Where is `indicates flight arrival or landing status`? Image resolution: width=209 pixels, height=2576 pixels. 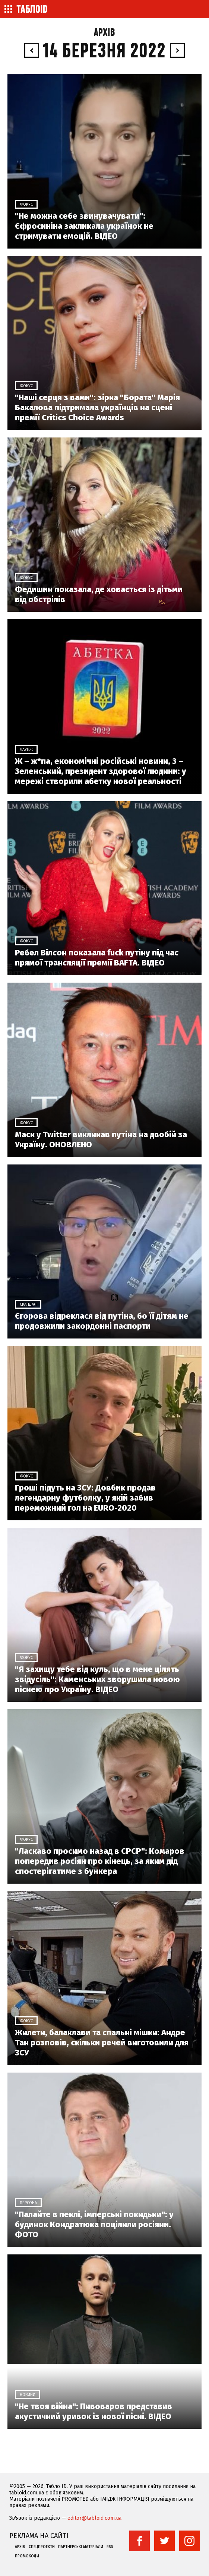
indicates flight arrival or landing status is located at coordinates (162, 603).